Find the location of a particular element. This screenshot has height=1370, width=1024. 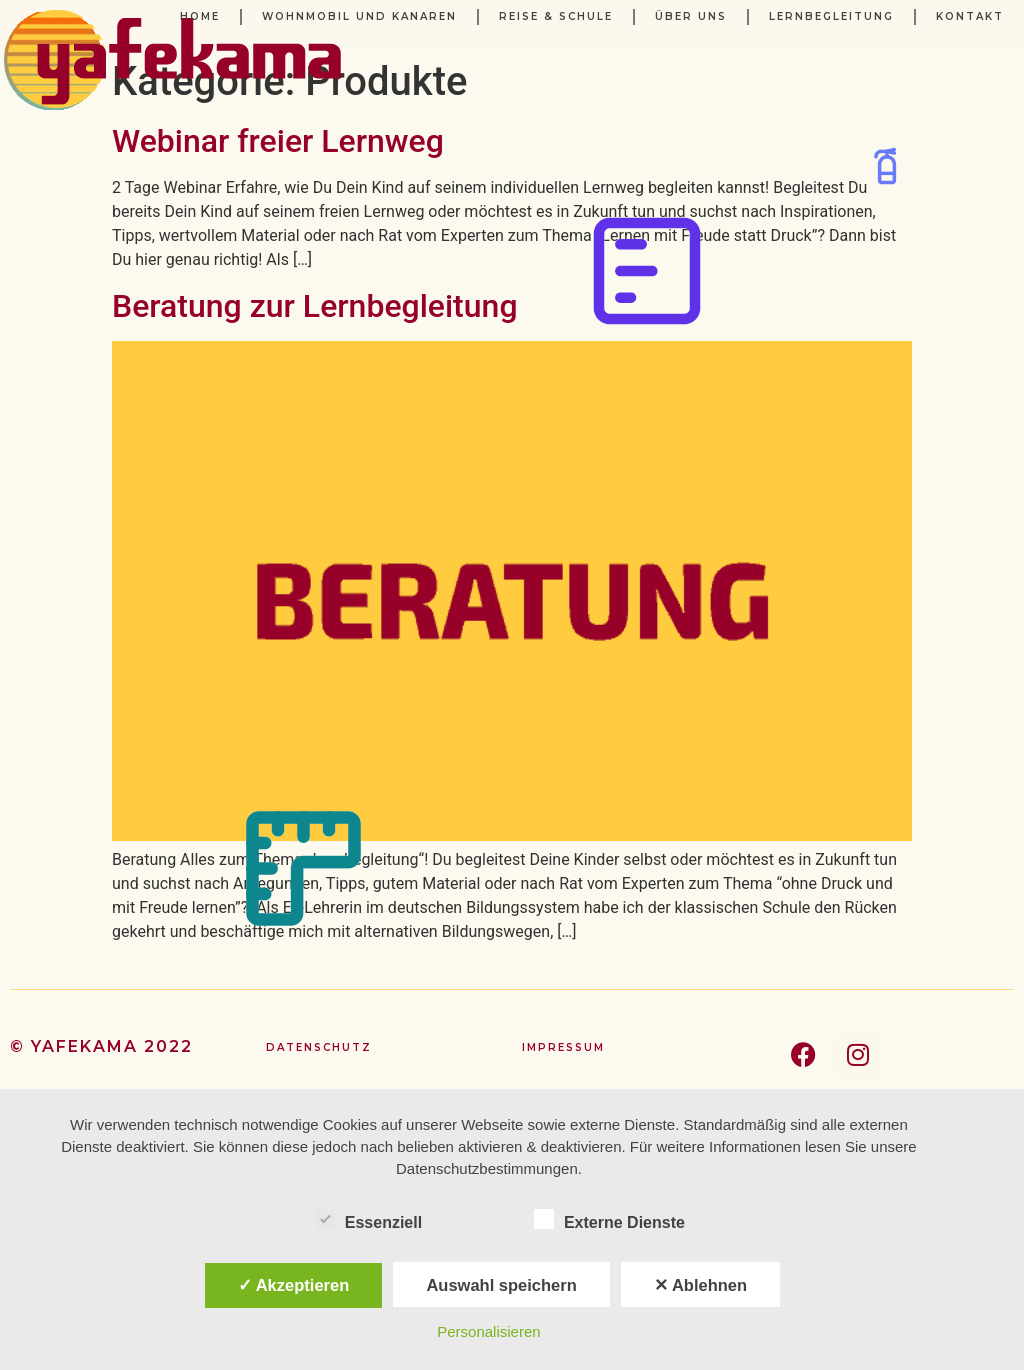

access measurement tools is located at coordinates (303, 868).